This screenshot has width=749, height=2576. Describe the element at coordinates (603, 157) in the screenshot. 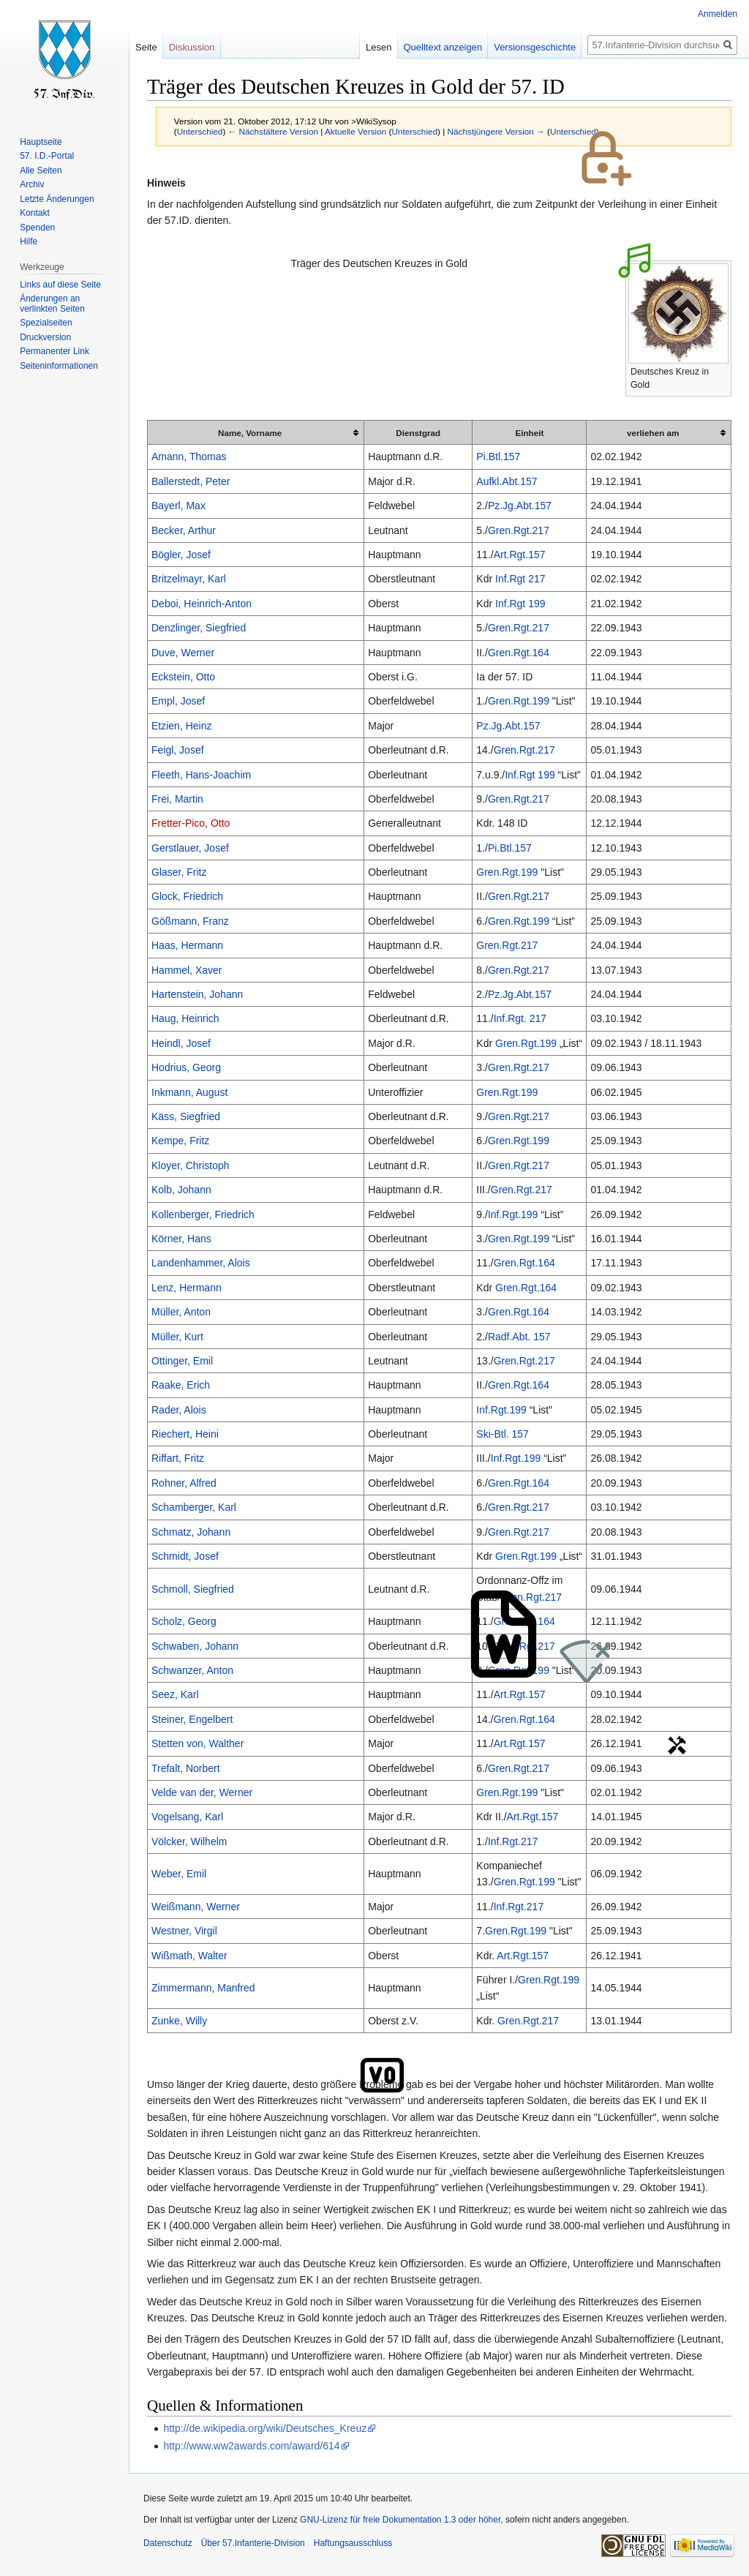

I see `add a new password or security credential` at that location.